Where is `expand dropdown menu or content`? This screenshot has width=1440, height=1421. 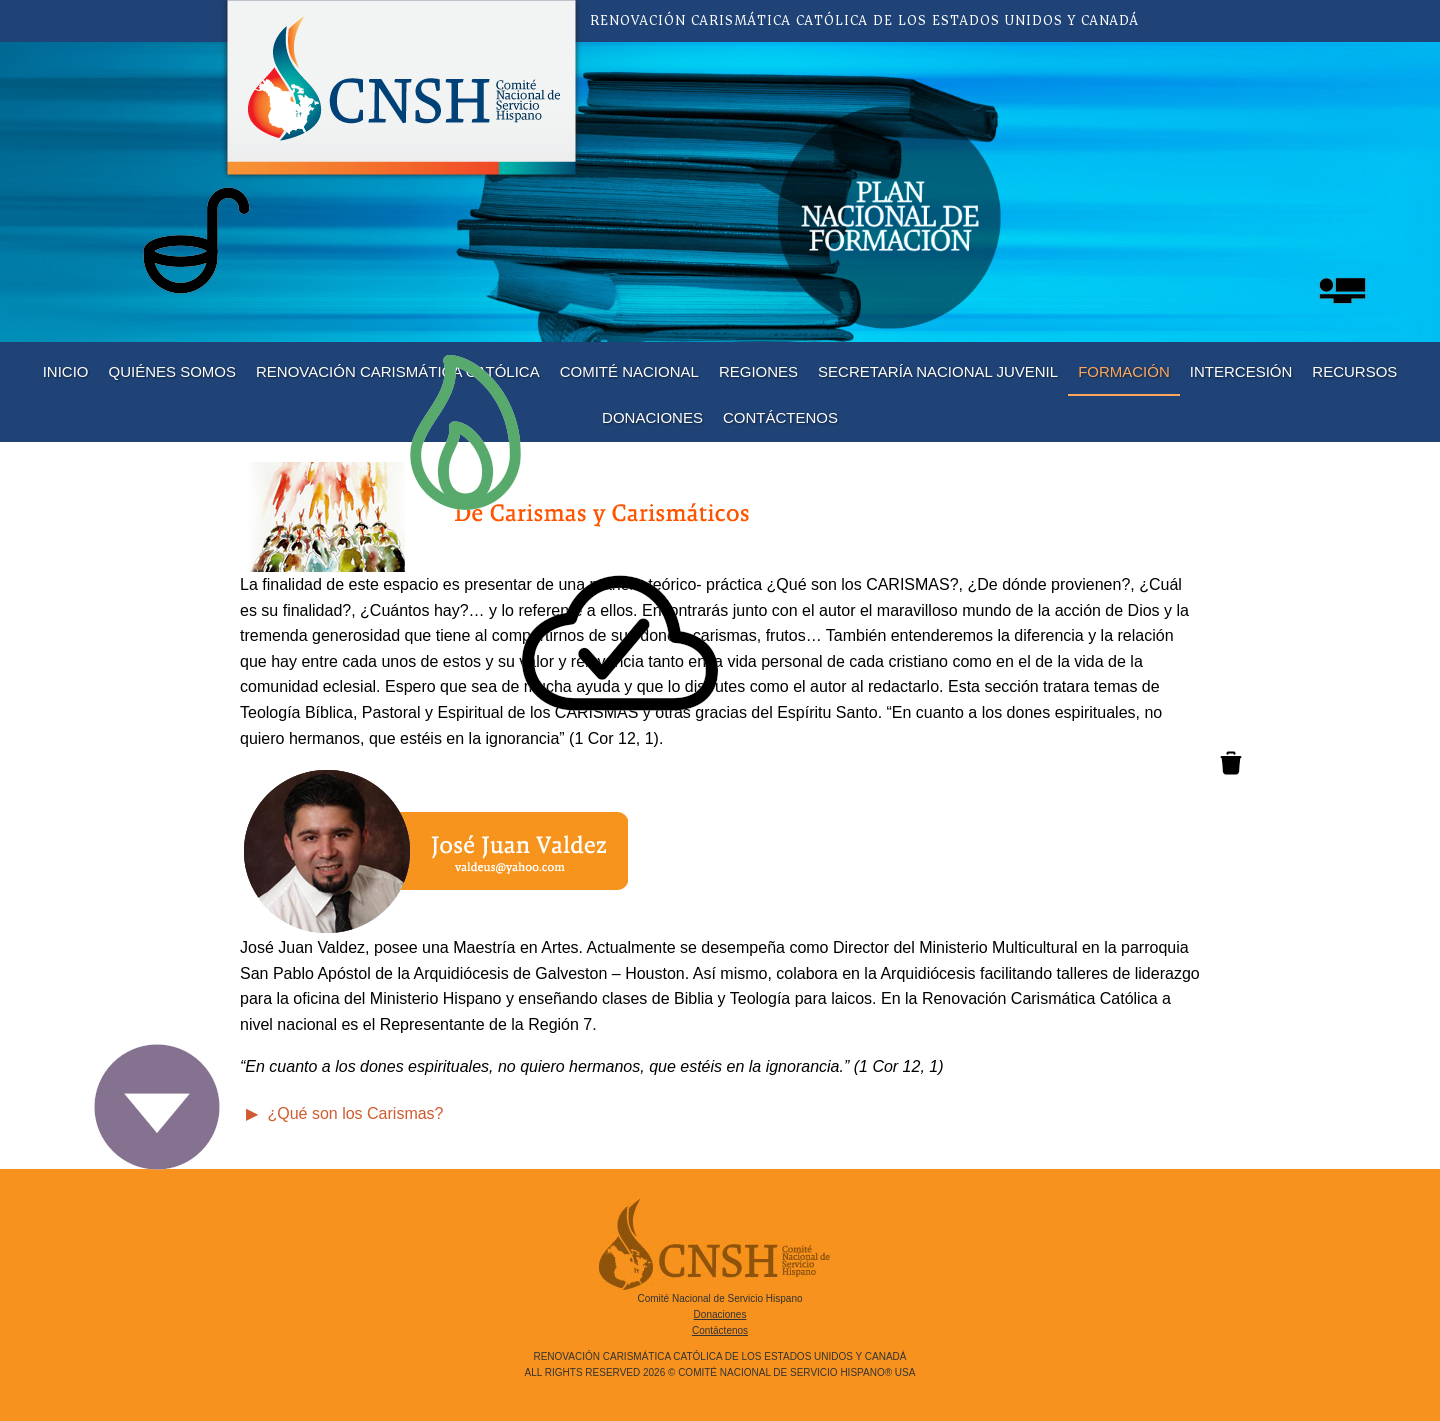
expand dropdown menu or content is located at coordinates (157, 1107).